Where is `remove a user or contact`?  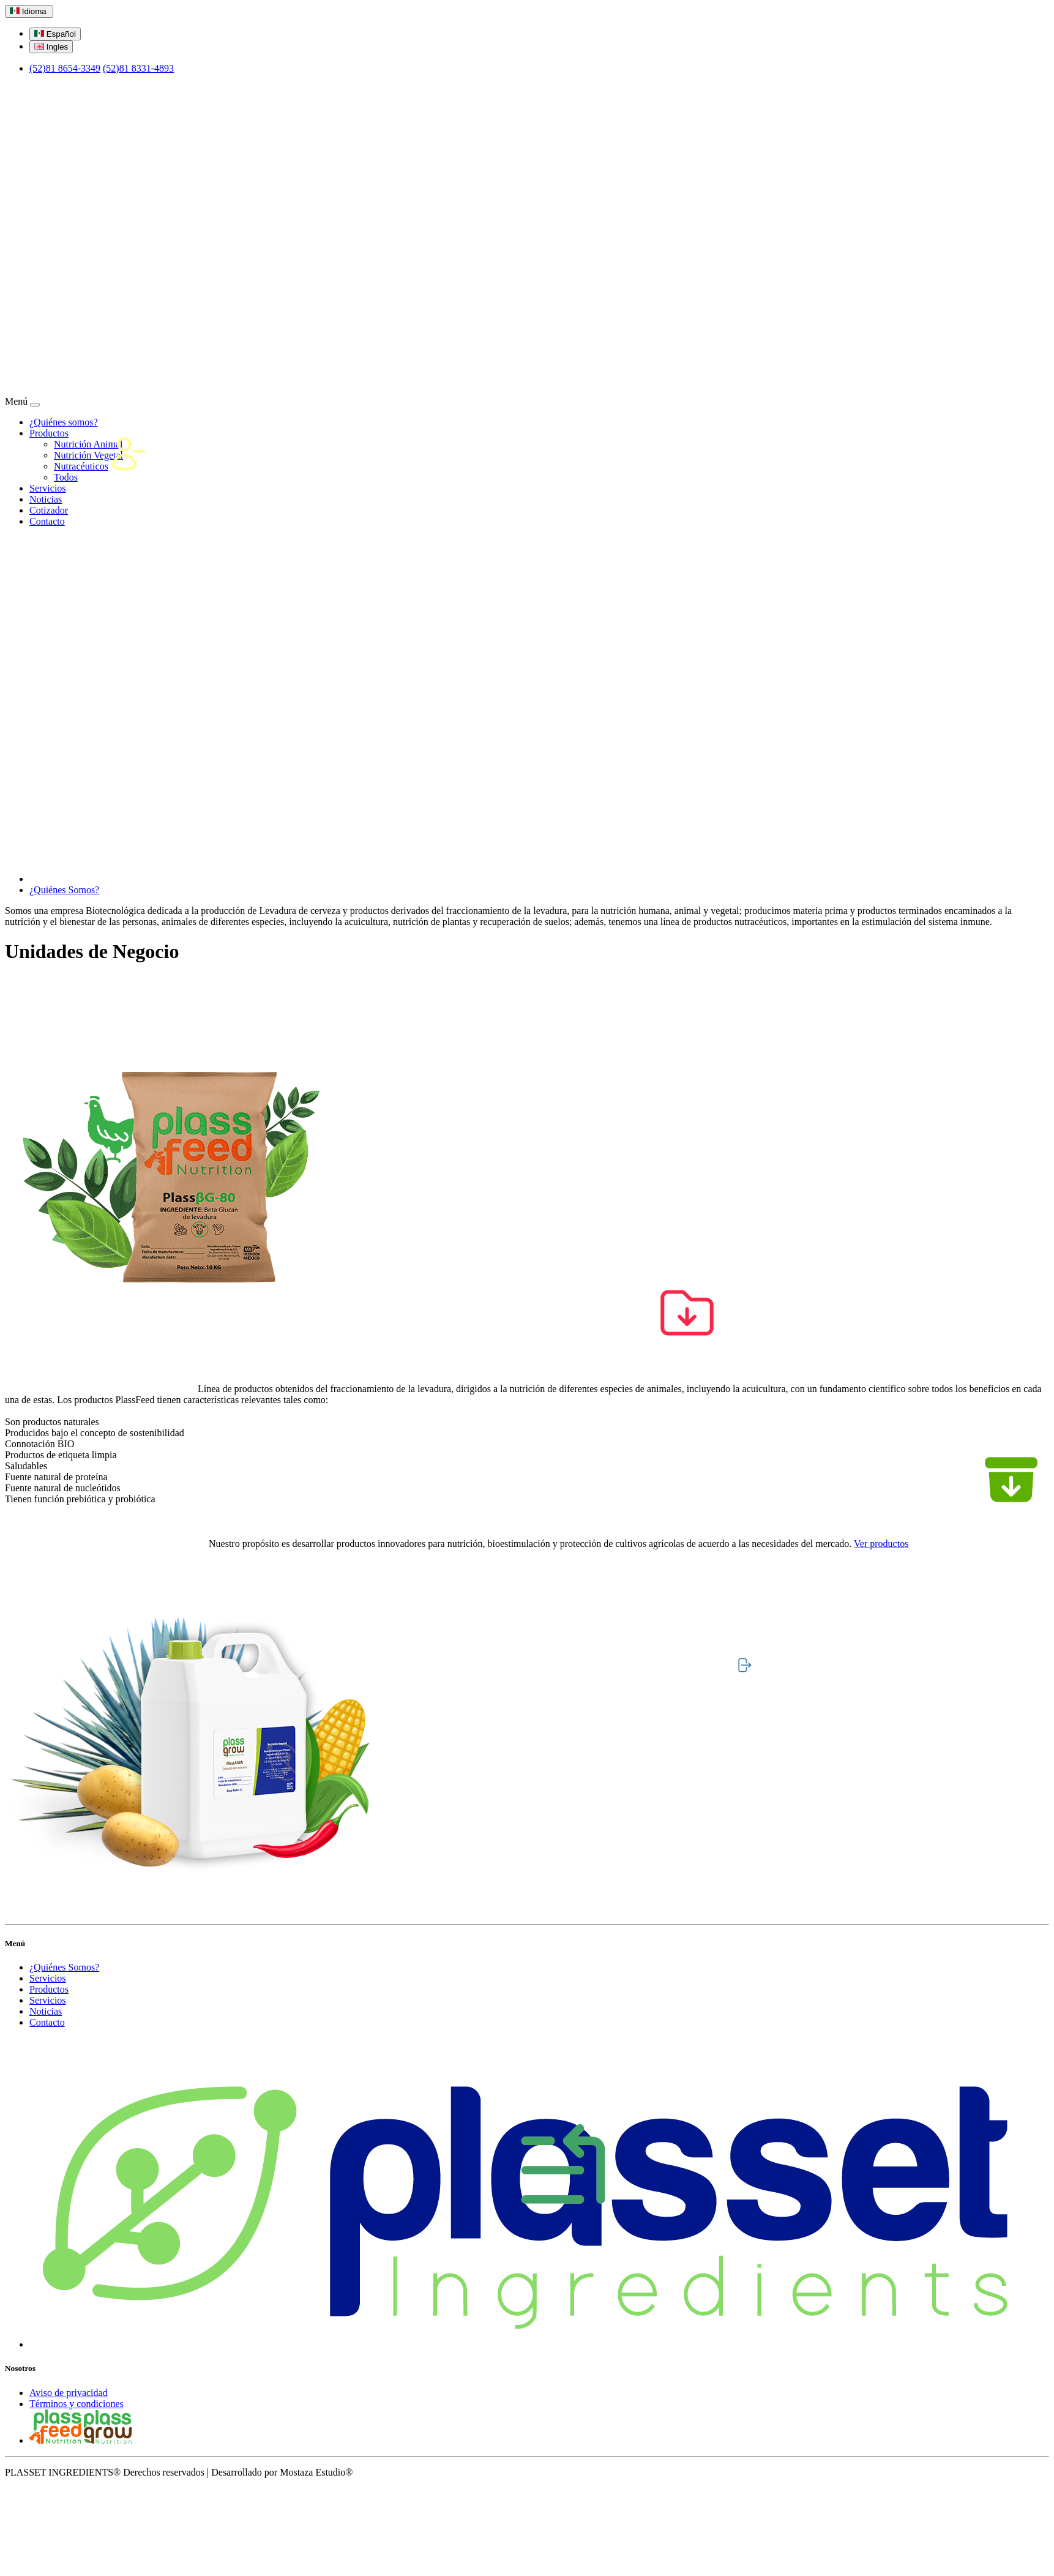
remove a user or contact is located at coordinates (127, 454).